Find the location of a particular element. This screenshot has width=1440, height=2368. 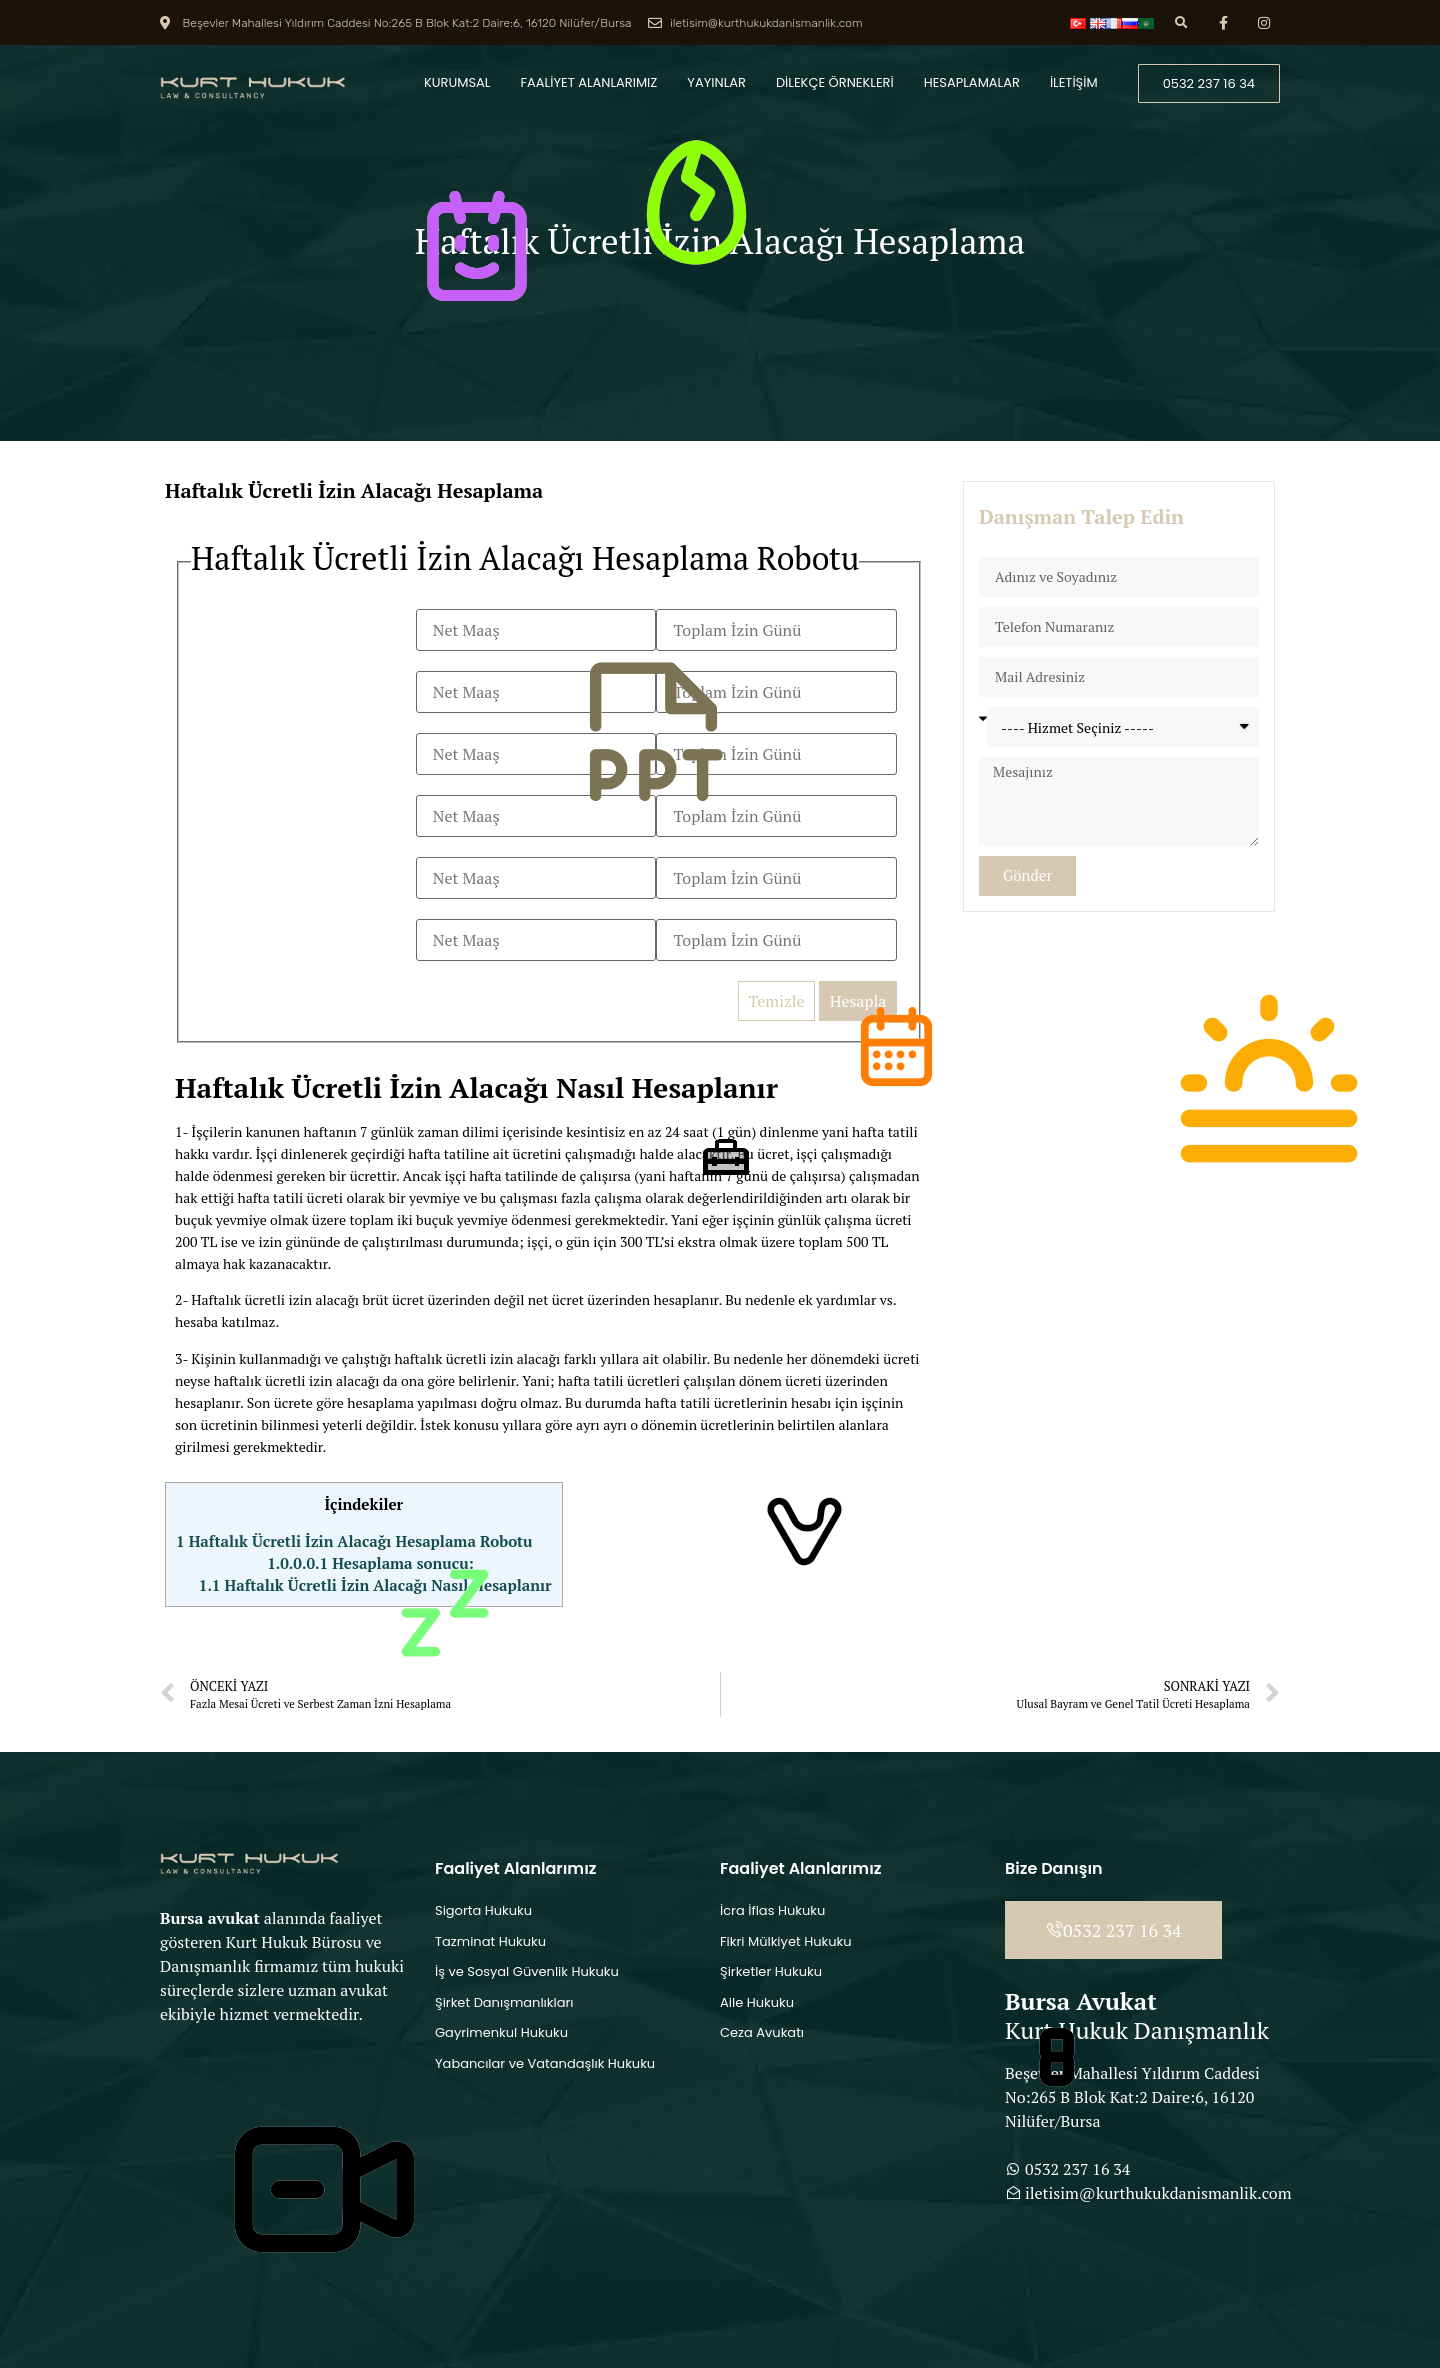

access home repair services is located at coordinates (726, 1157).